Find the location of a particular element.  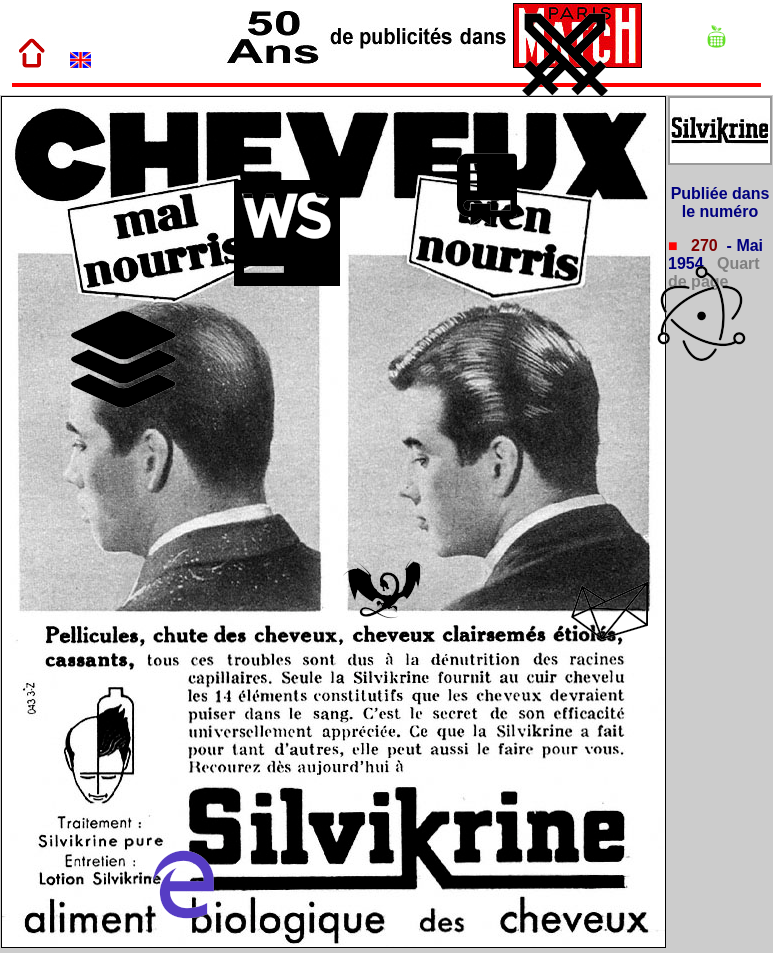

visit the LLVM compiler infrastructure project website is located at coordinates (383, 588).